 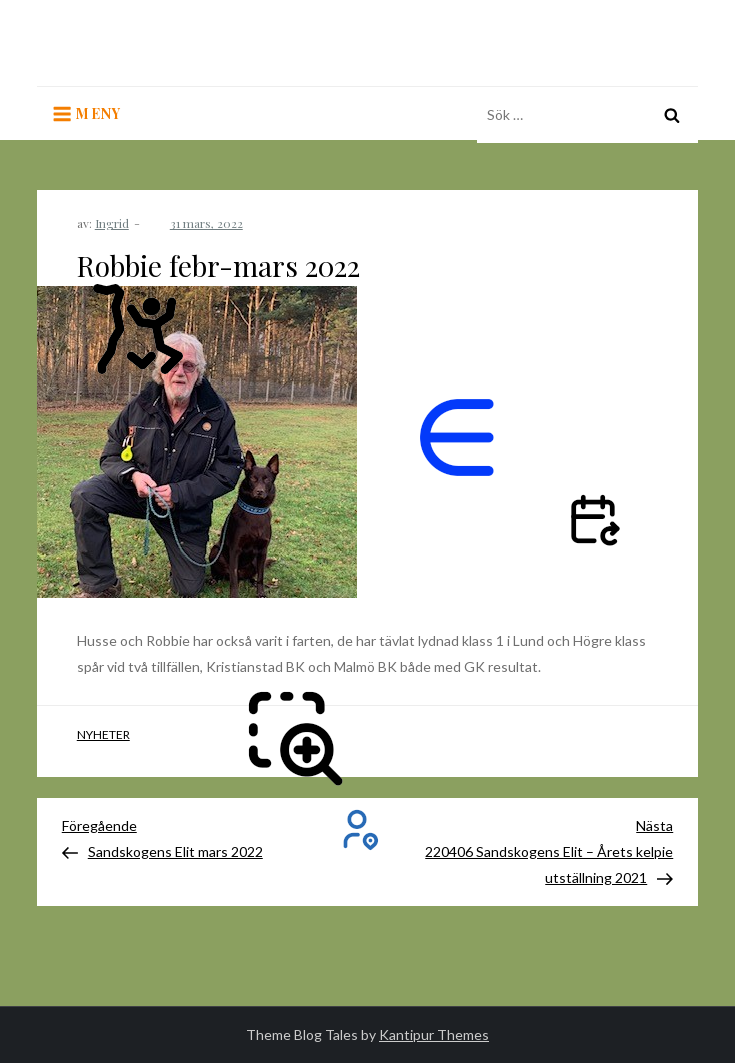 I want to click on indicates set membership in mathematical notation, so click(x=458, y=437).